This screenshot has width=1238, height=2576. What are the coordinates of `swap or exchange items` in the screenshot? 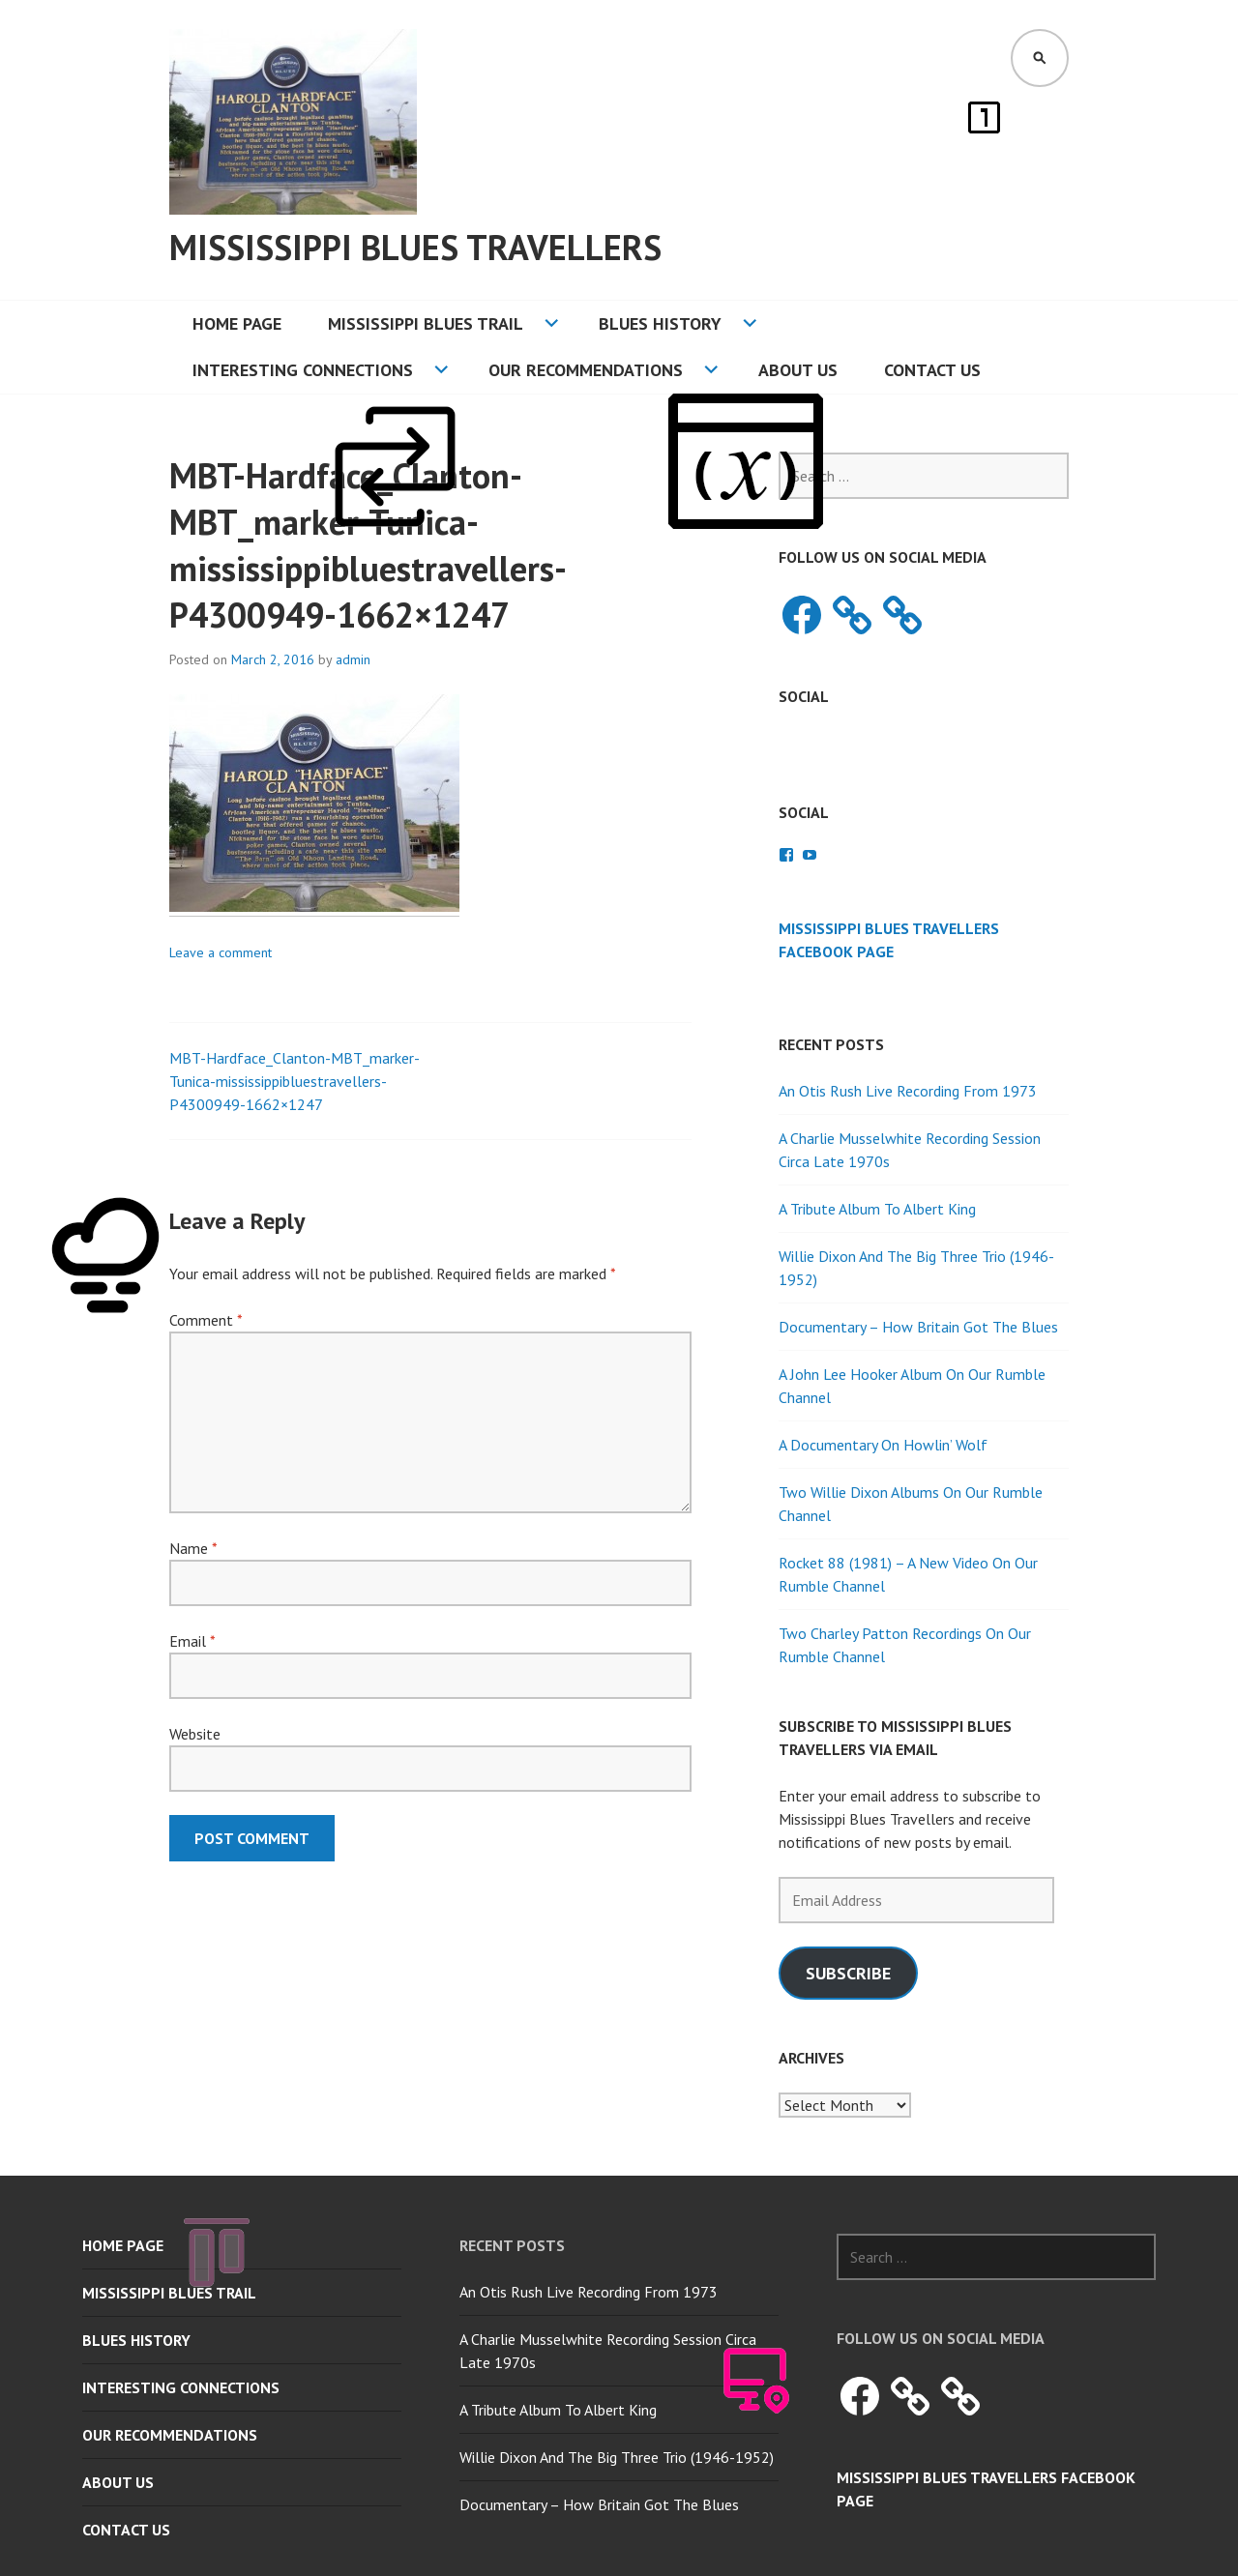 It's located at (395, 466).